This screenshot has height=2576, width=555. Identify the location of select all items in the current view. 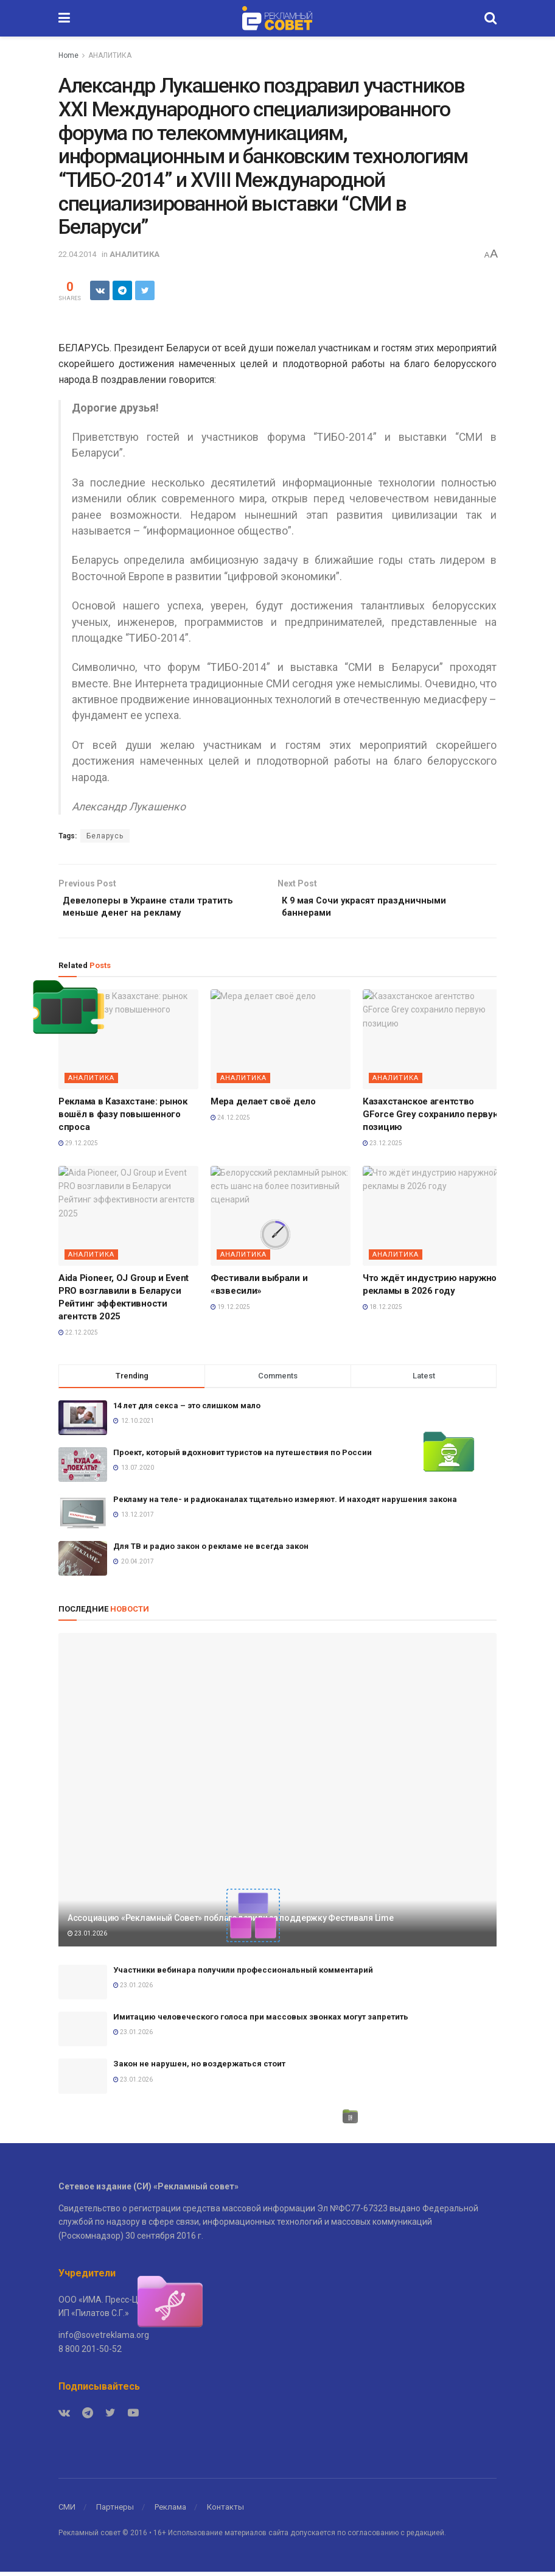
(253, 1915).